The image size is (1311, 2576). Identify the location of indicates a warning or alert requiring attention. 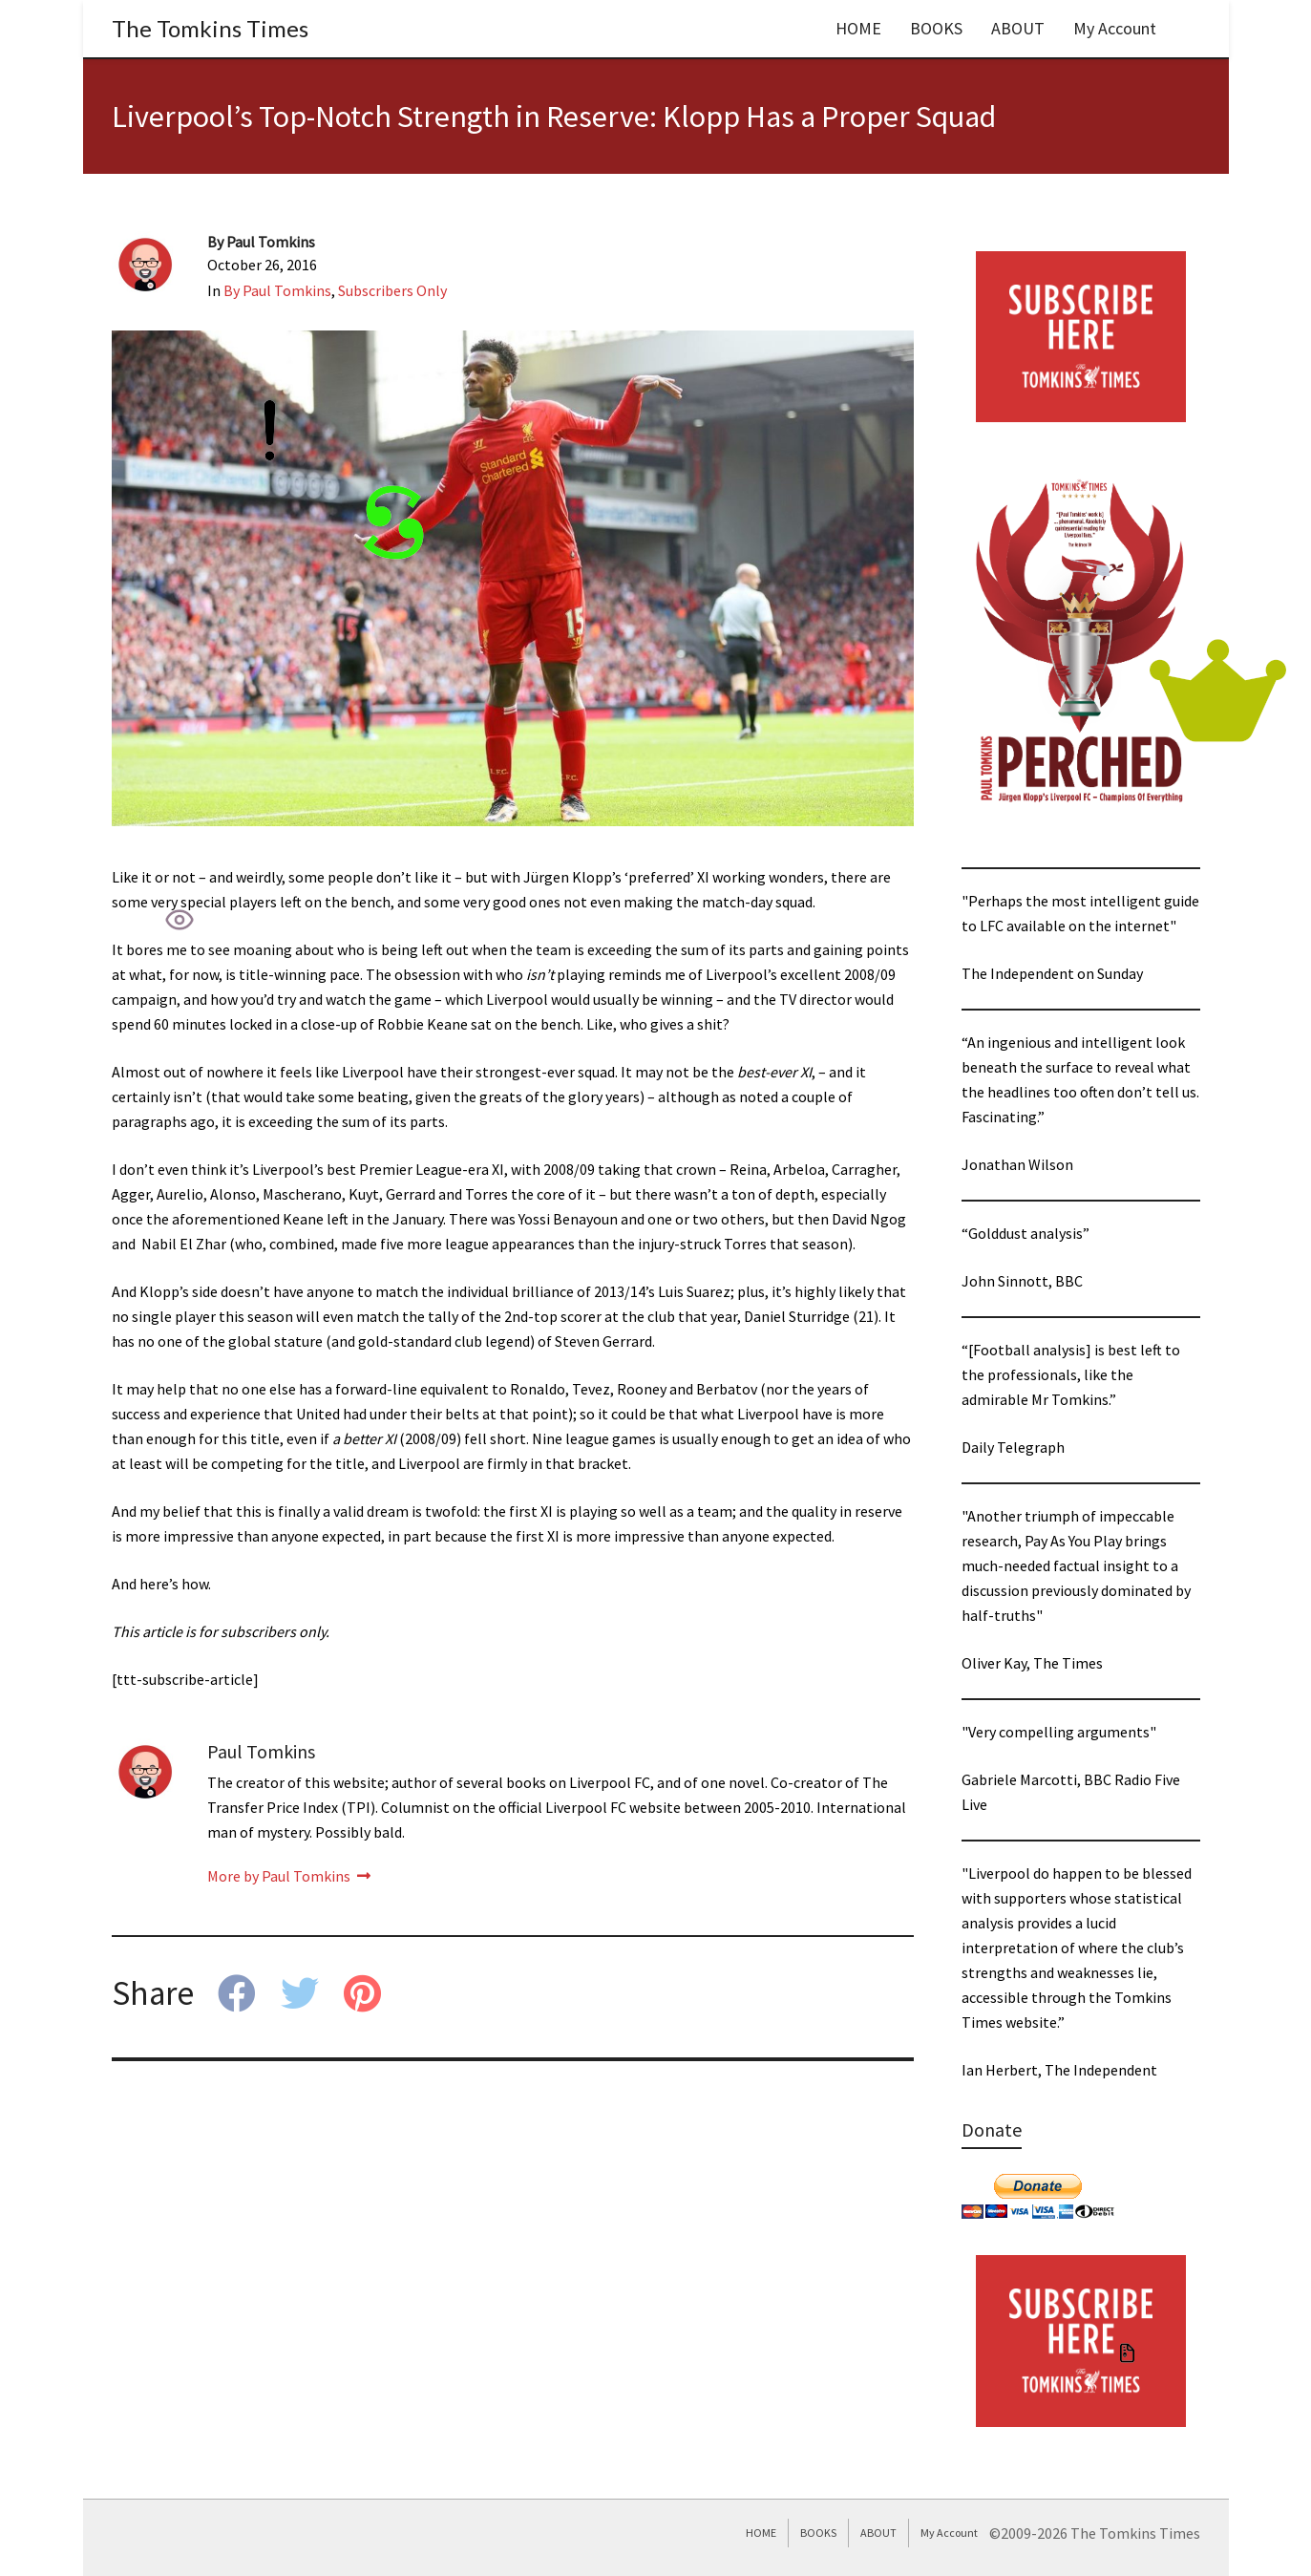
(269, 430).